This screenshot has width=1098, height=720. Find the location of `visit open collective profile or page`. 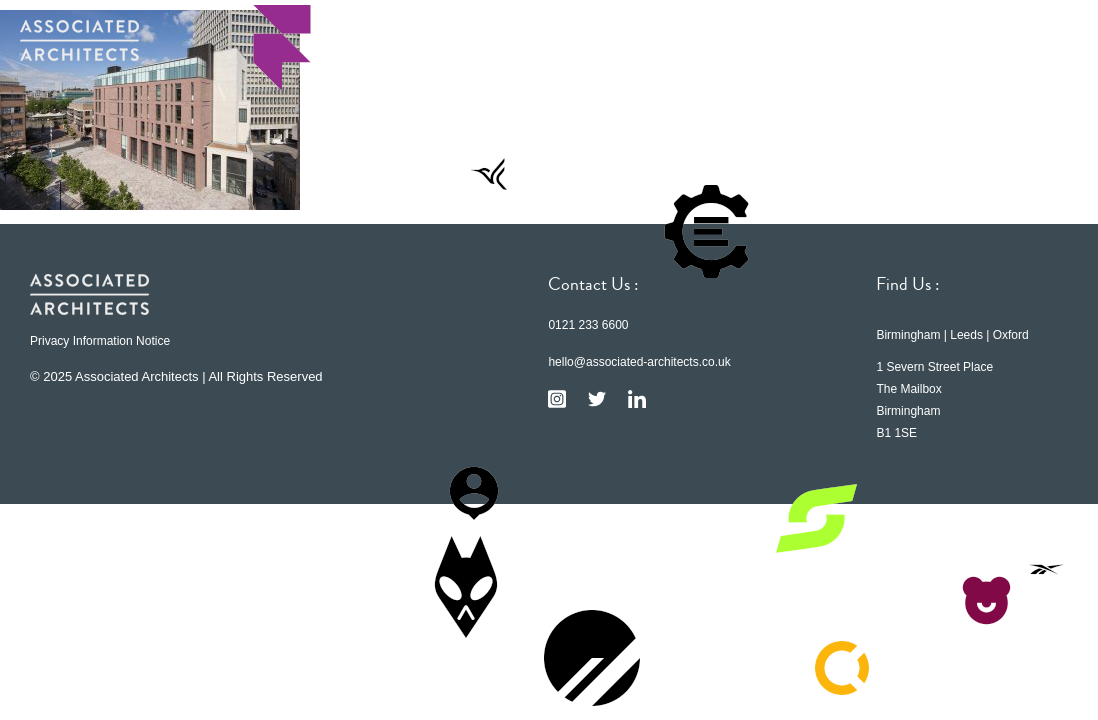

visit open collective profile or page is located at coordinates (842, 668).